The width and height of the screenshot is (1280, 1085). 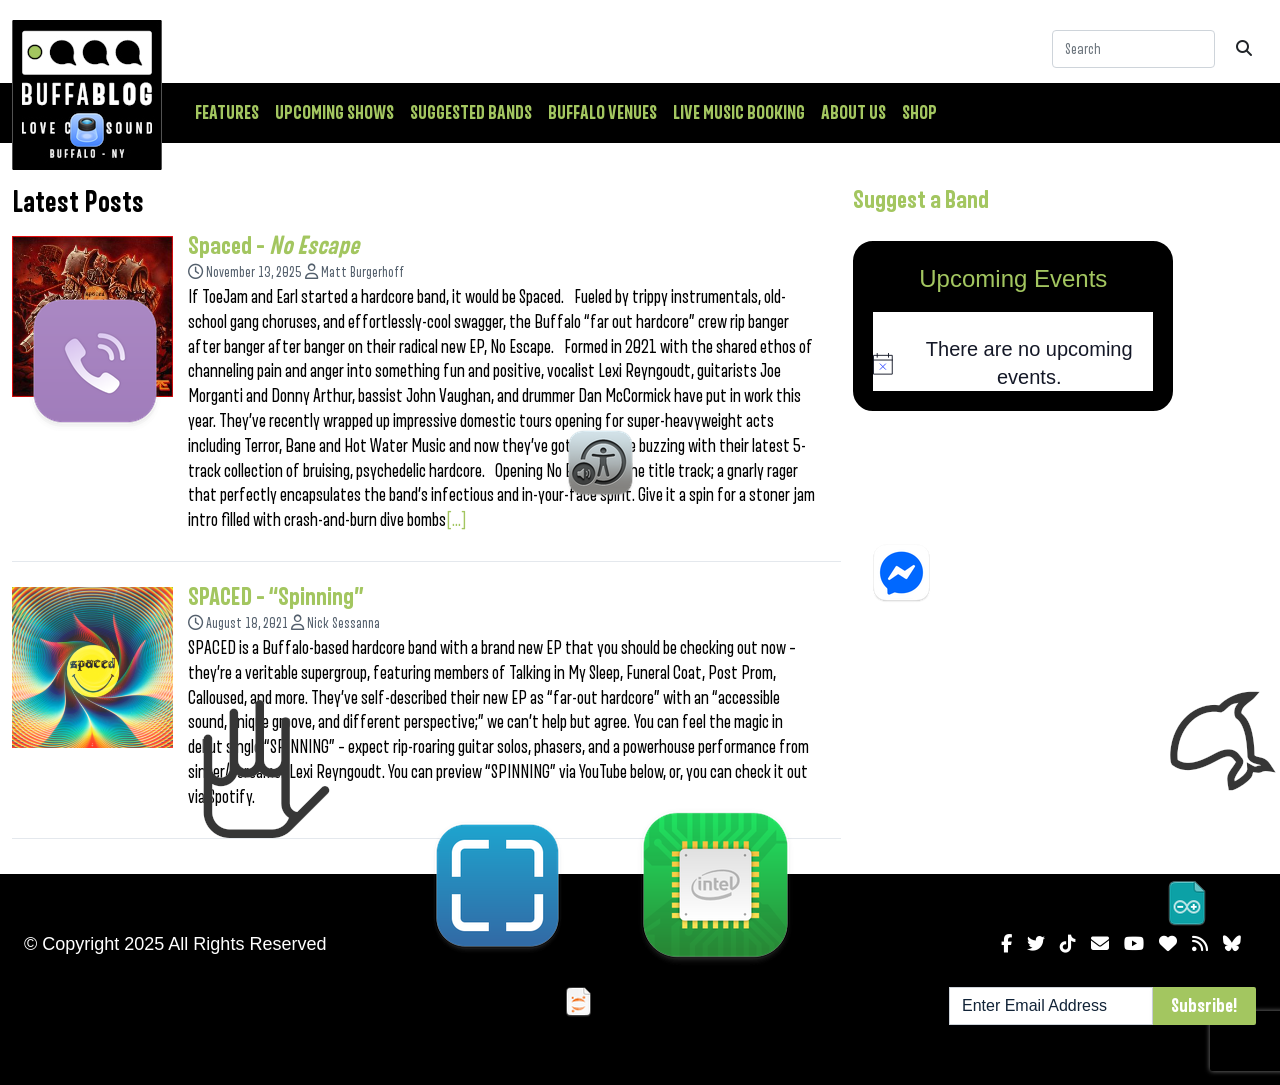 I want to click on open voiceover accessibility settings, so click(x=600, y=462).